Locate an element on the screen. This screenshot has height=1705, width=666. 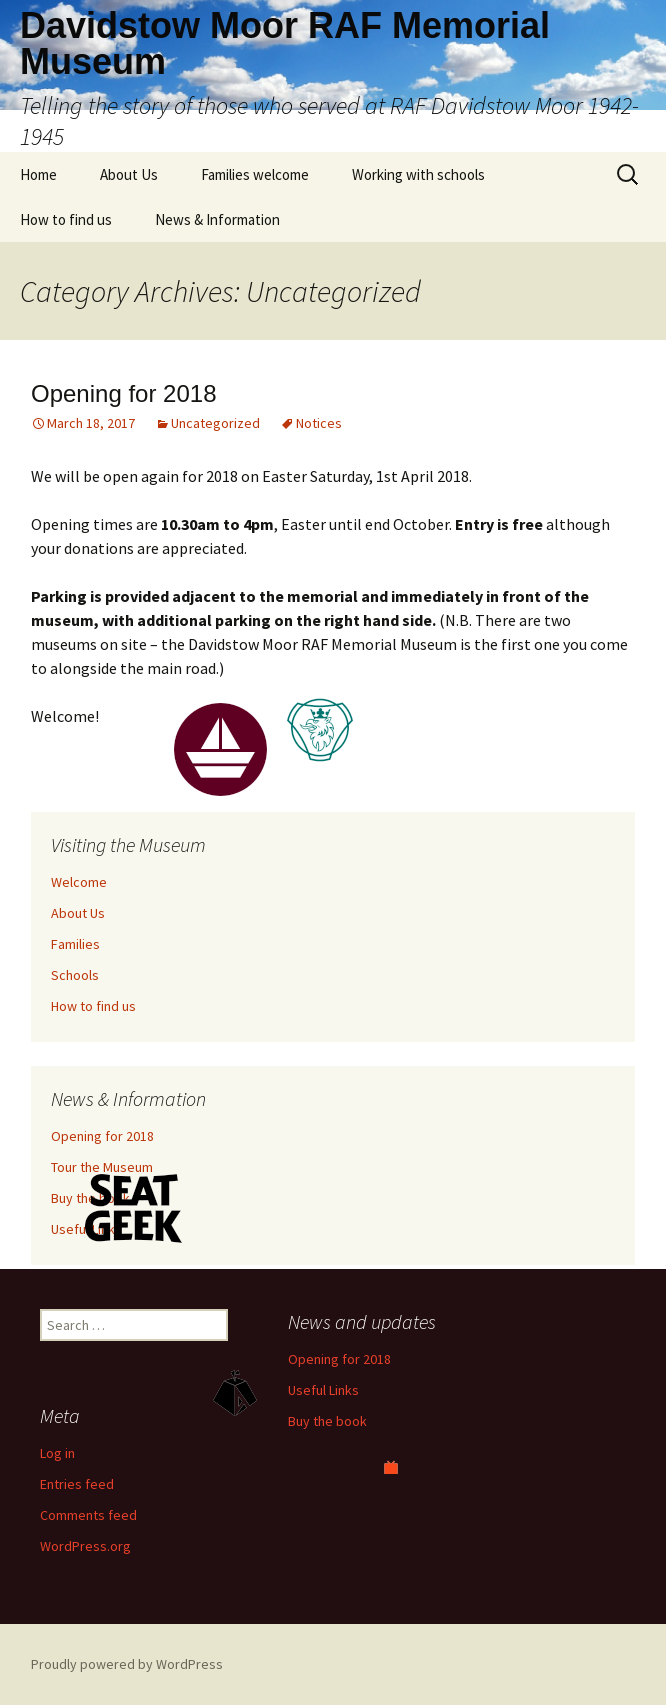
open the SeatGeek app is located at coordinates (133, 1208).